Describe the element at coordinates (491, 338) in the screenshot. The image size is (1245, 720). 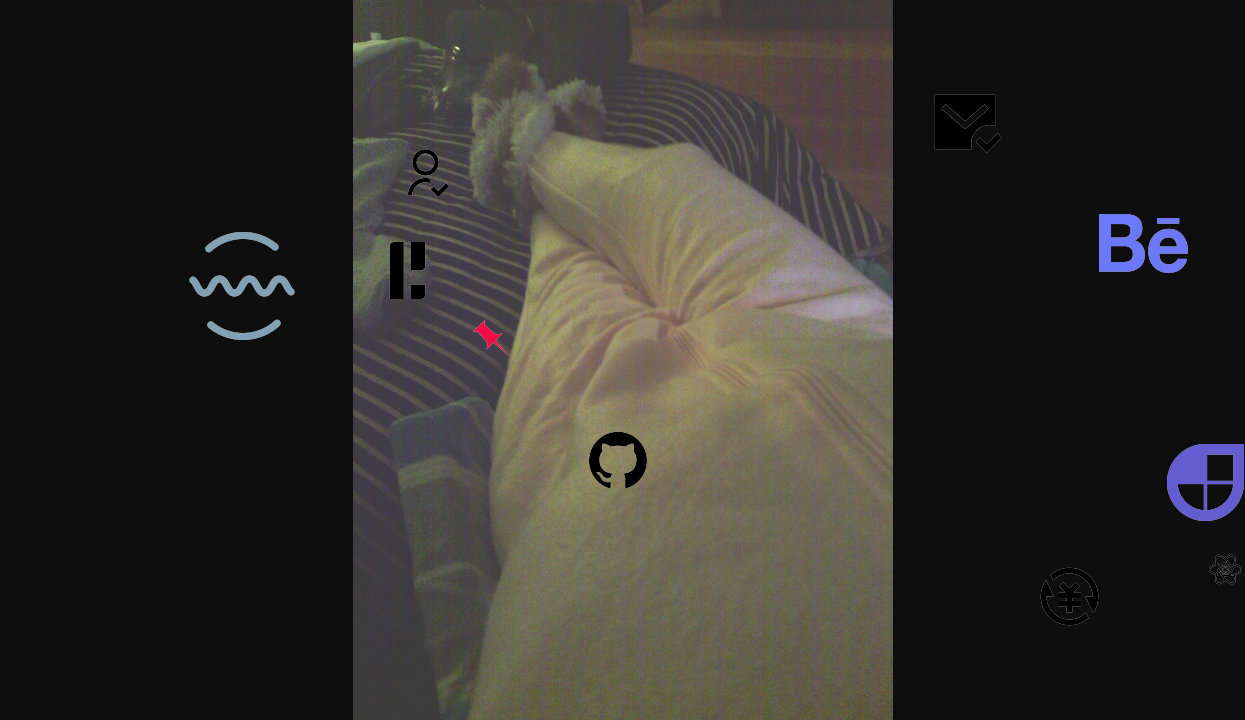
I see `visit pinboard bookmarking service` at that location.